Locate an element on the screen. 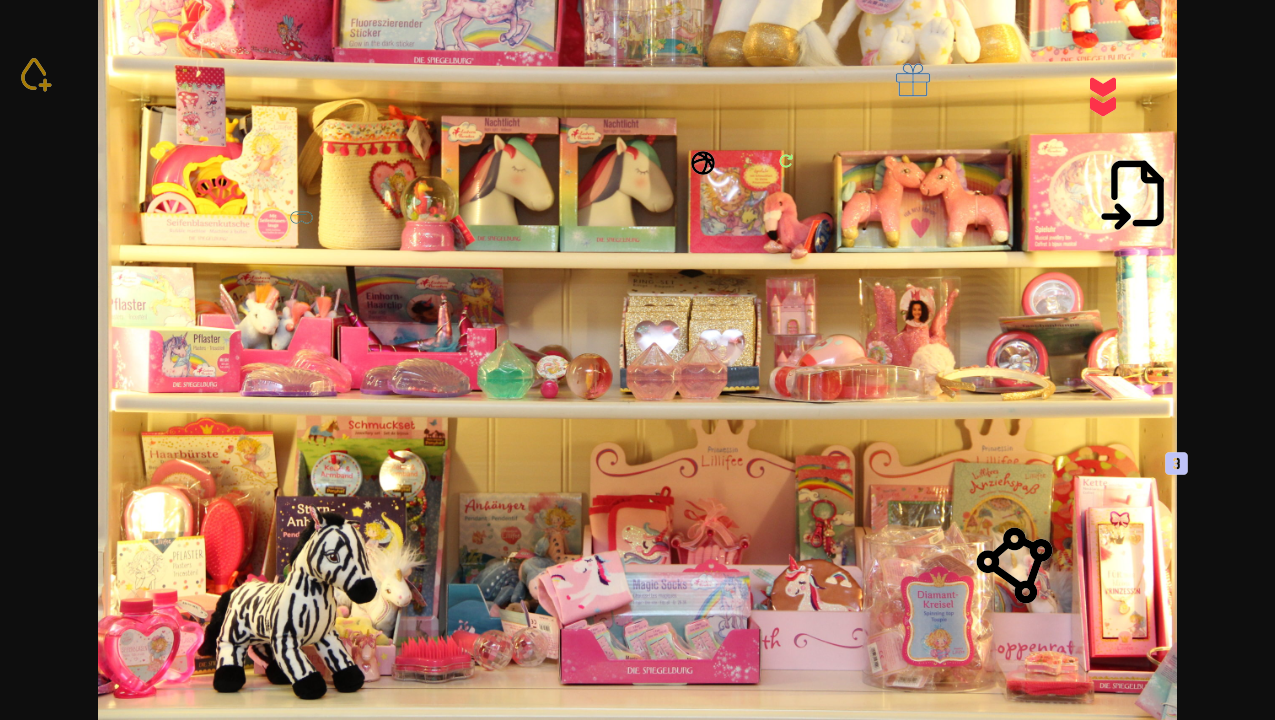 The height and width of the screenshot is (720, 1275). access virtual reality or AR settings is located at coordinates (301, 217).